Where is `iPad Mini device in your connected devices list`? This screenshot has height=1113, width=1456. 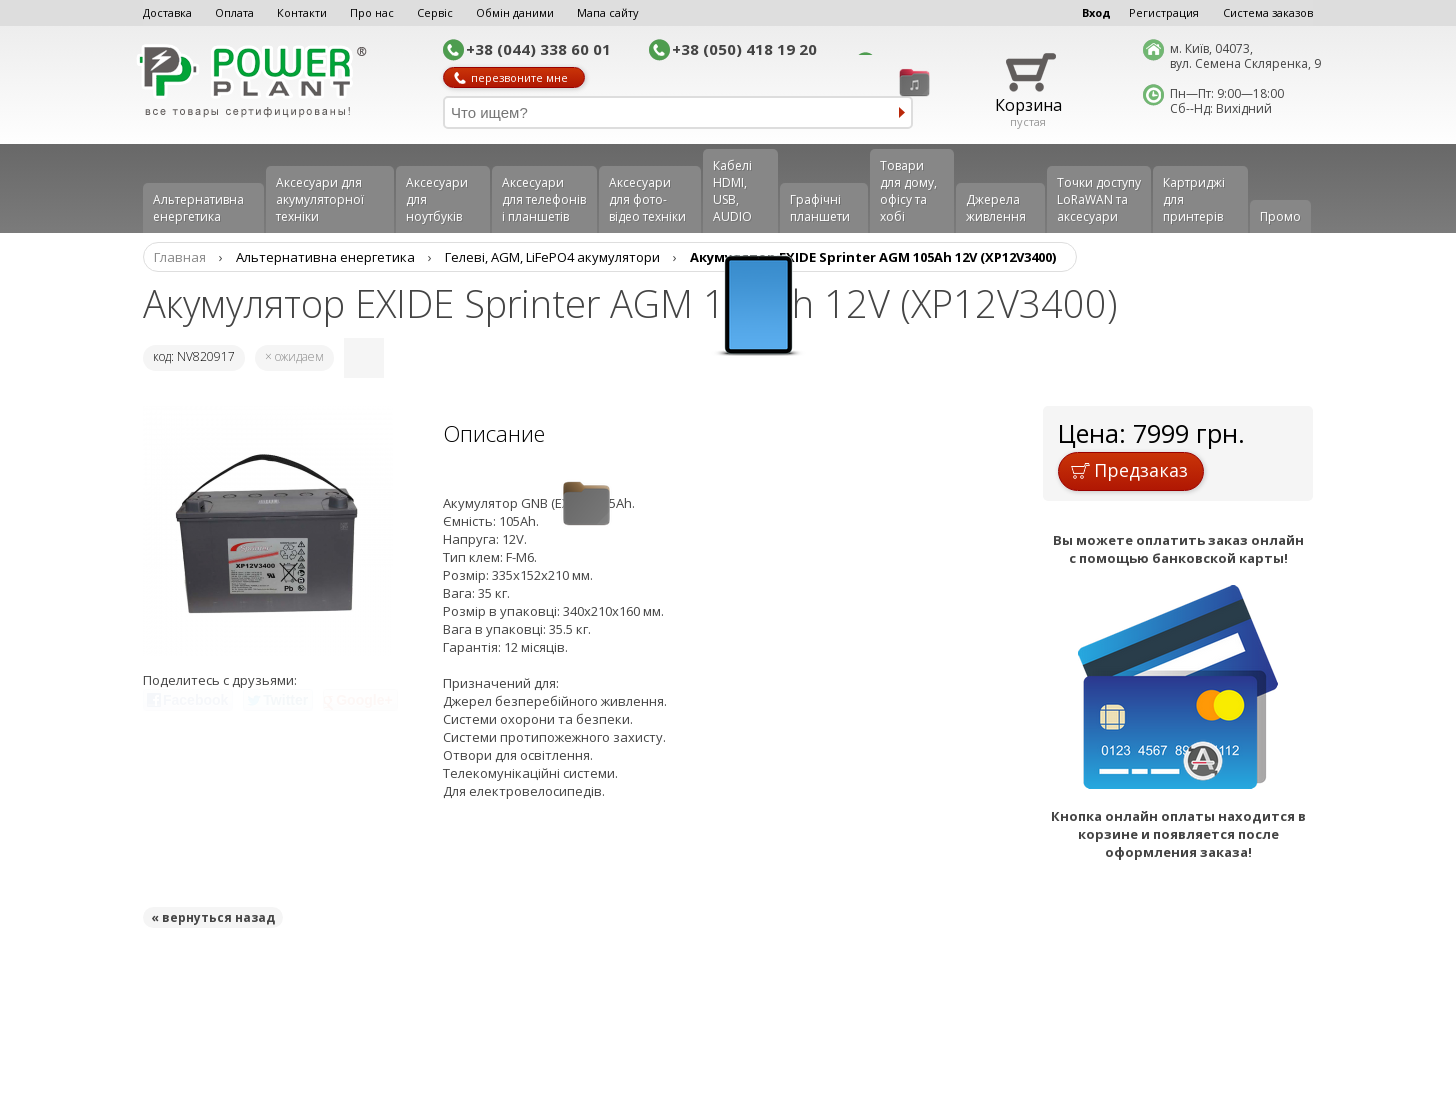 iPad Mini device in your connected devices list is located at coordinates (758, 294).